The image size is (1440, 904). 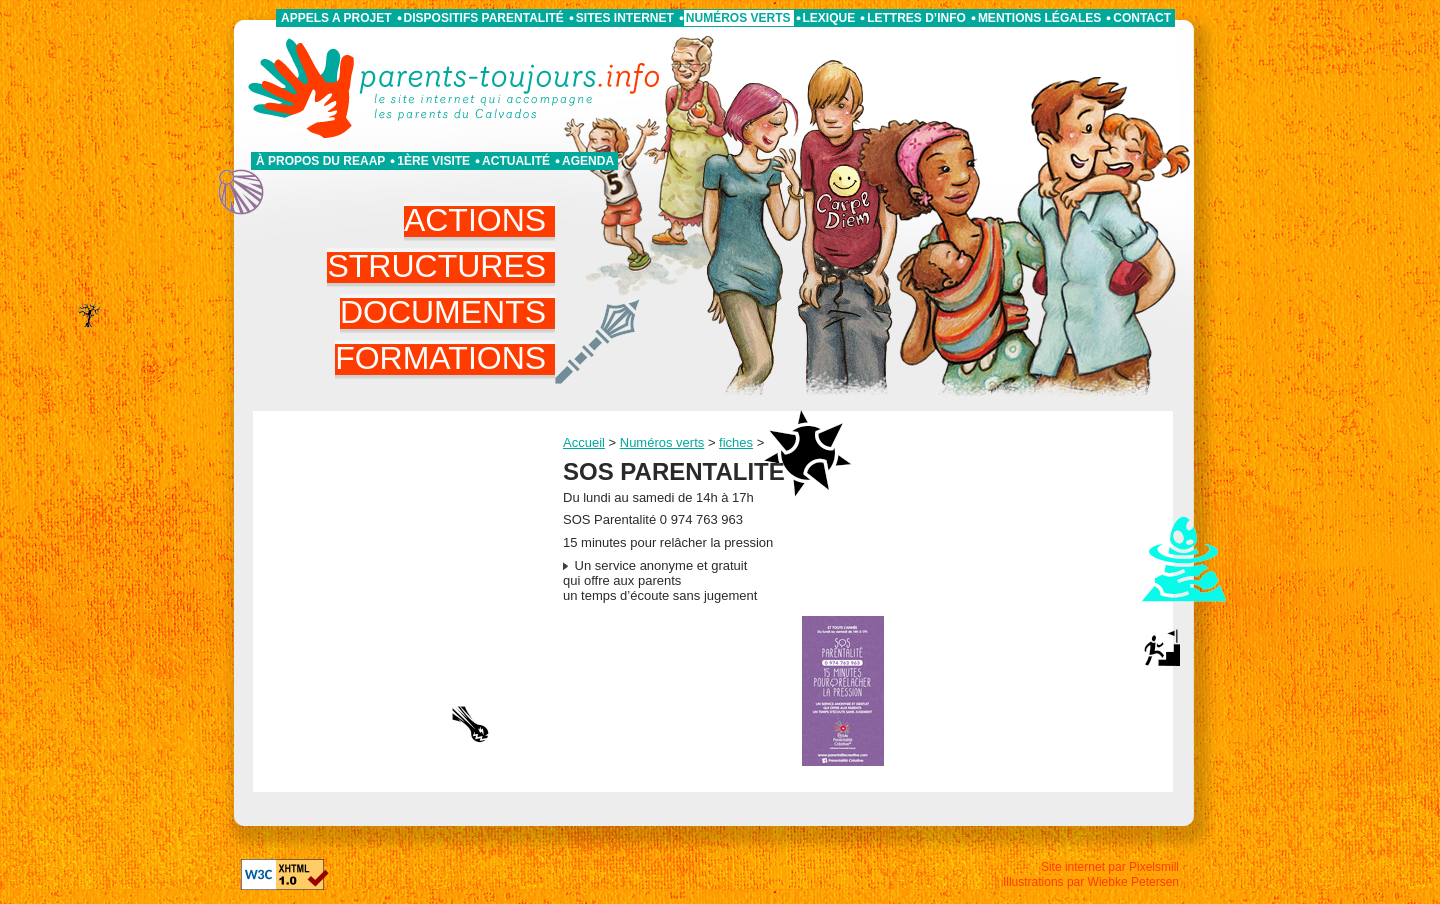 I want to click on select flanged mace as equipped weapon, so click(x=598, y=341).